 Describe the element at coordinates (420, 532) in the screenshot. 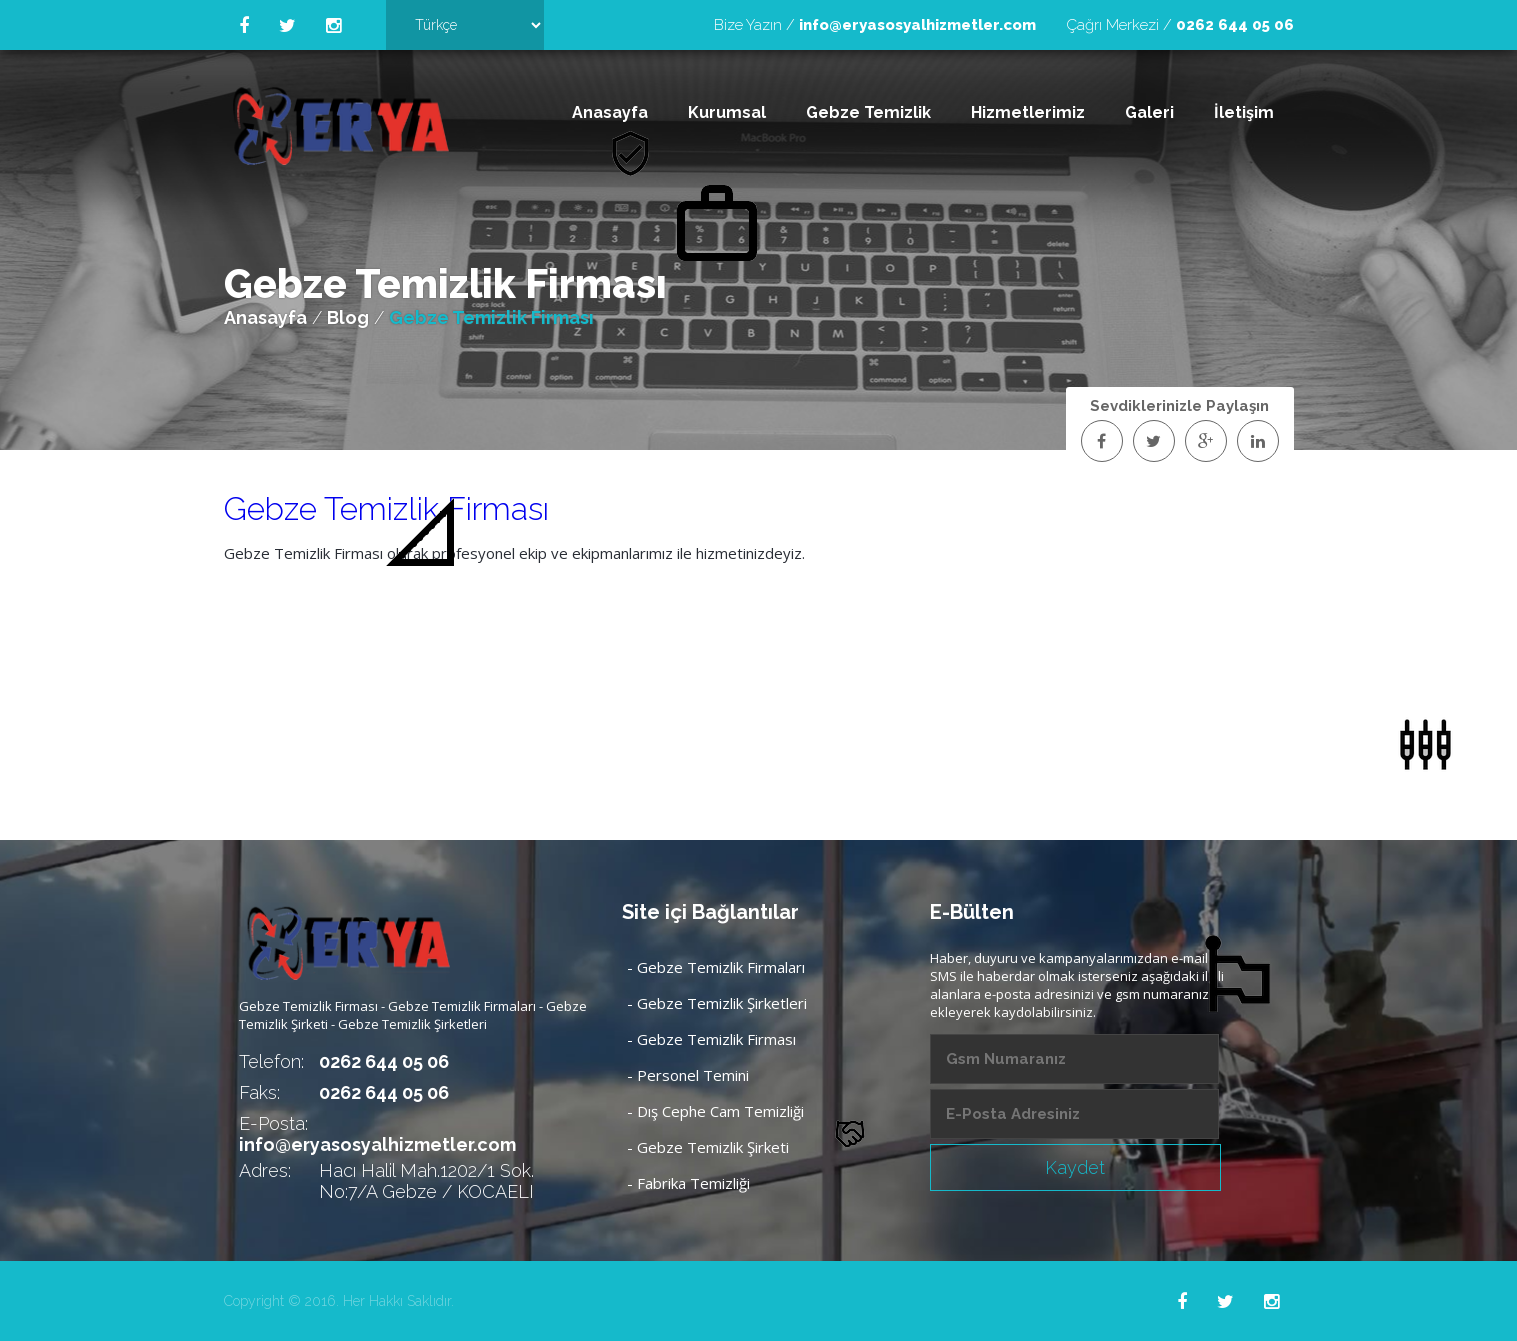

I see `indicates no cellular signal available` at that location.